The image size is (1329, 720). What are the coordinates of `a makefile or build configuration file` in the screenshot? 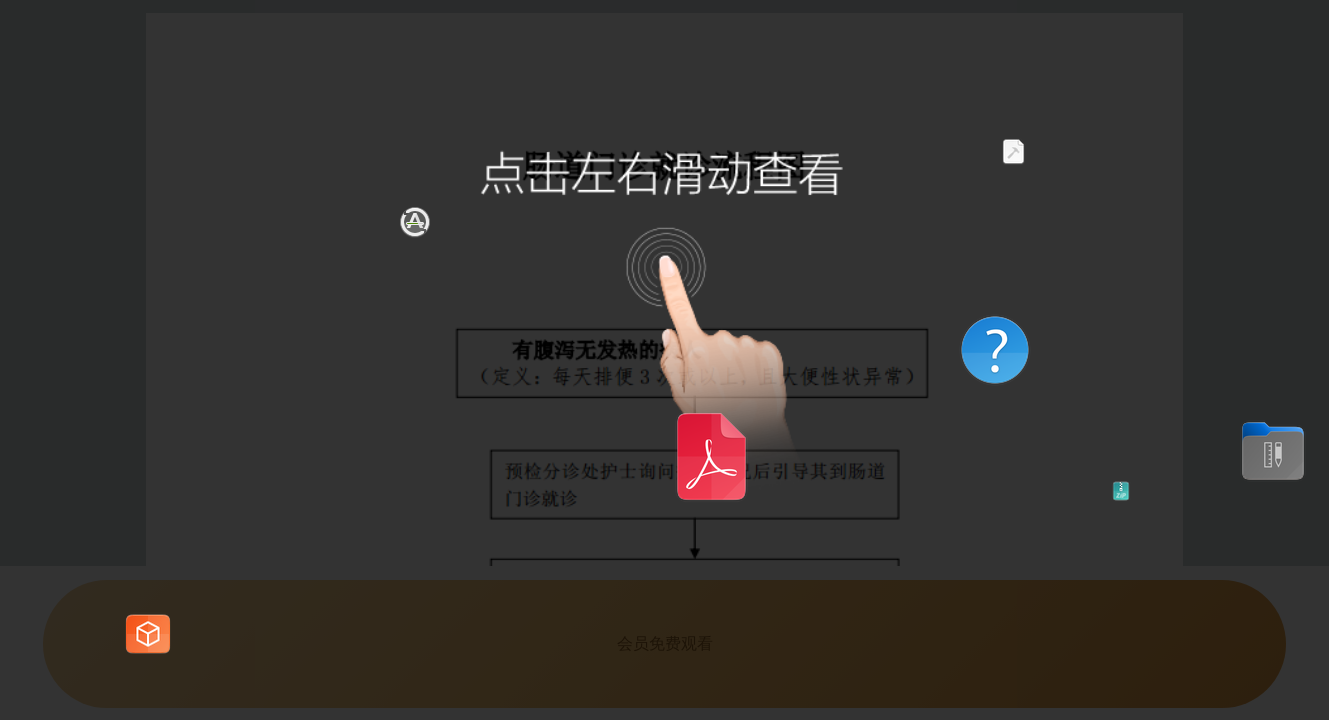 It's located at (1013, 151).